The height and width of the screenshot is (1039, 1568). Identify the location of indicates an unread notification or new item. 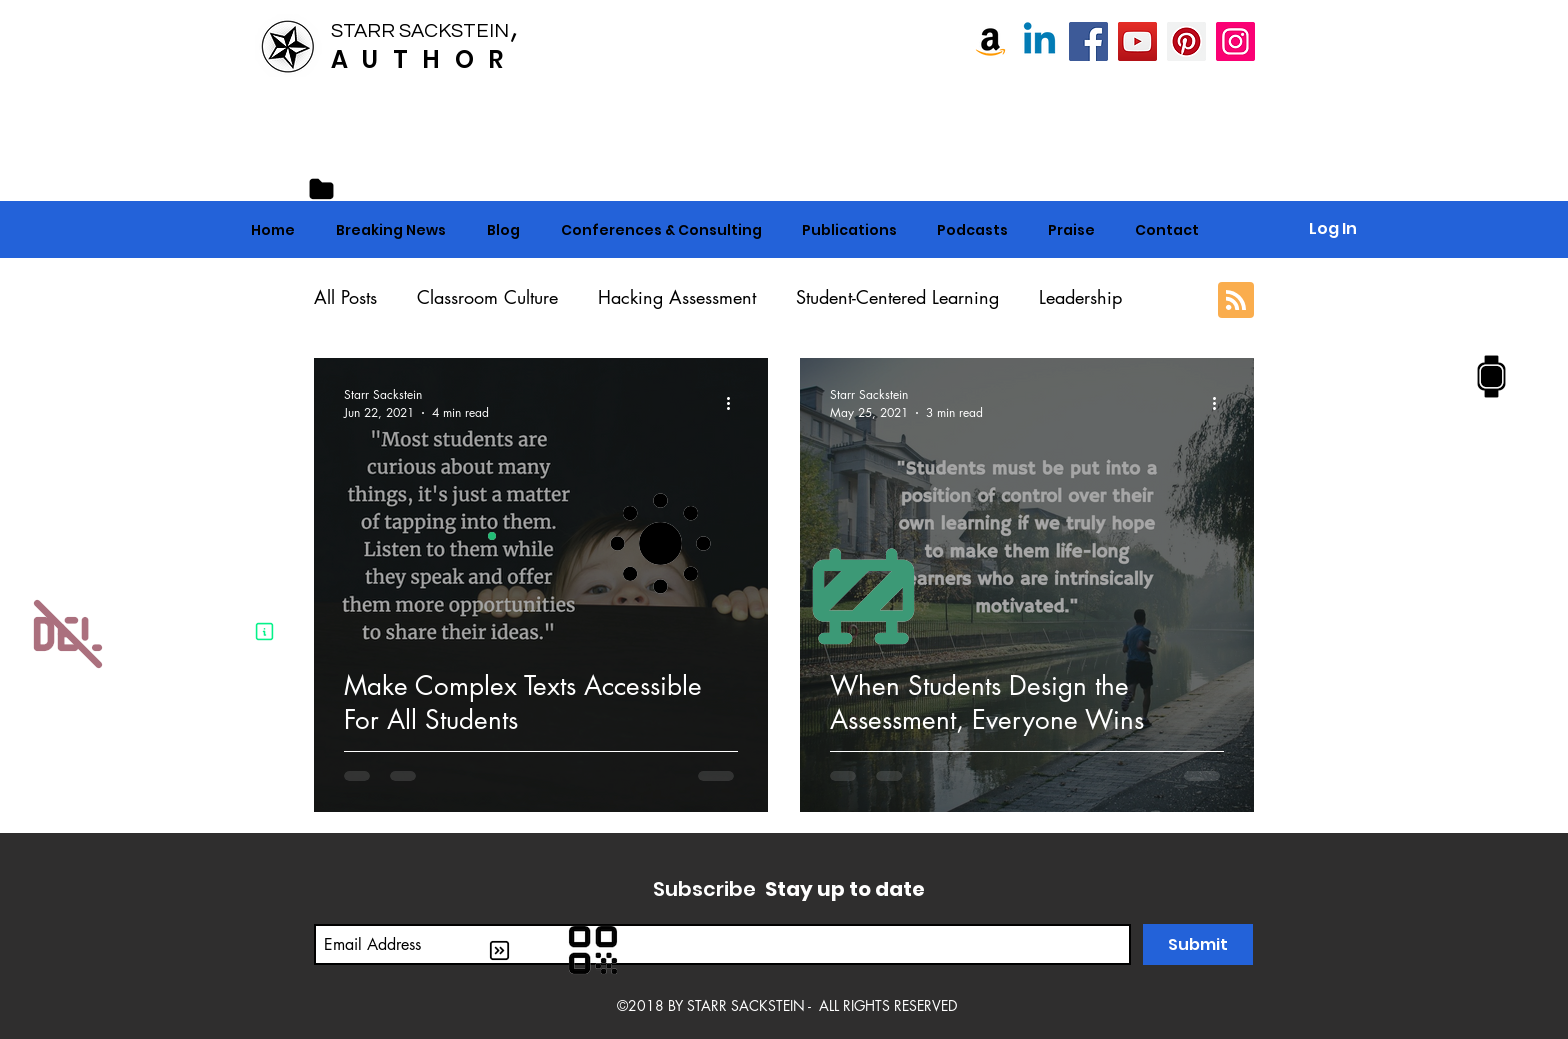
(492, 536).